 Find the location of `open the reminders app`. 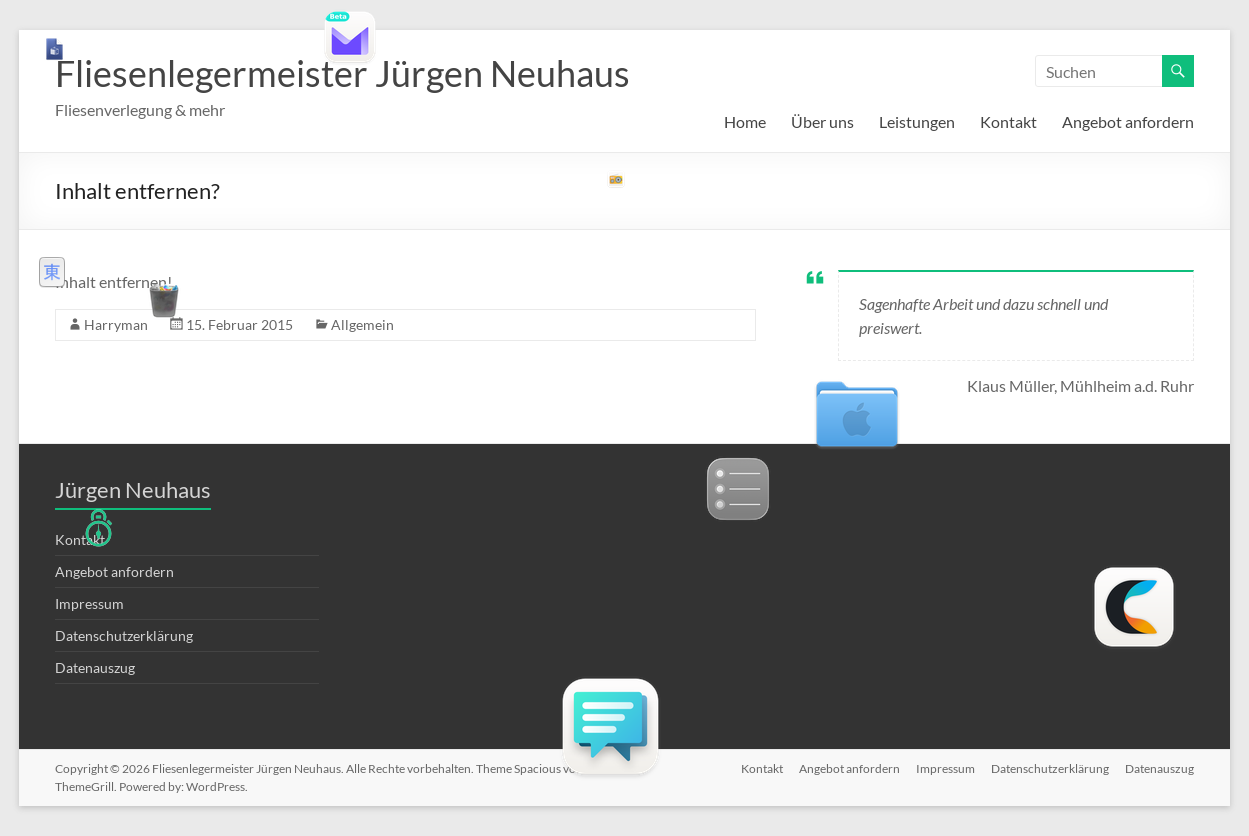

open the reminders app is located at coordinates (738, 489).